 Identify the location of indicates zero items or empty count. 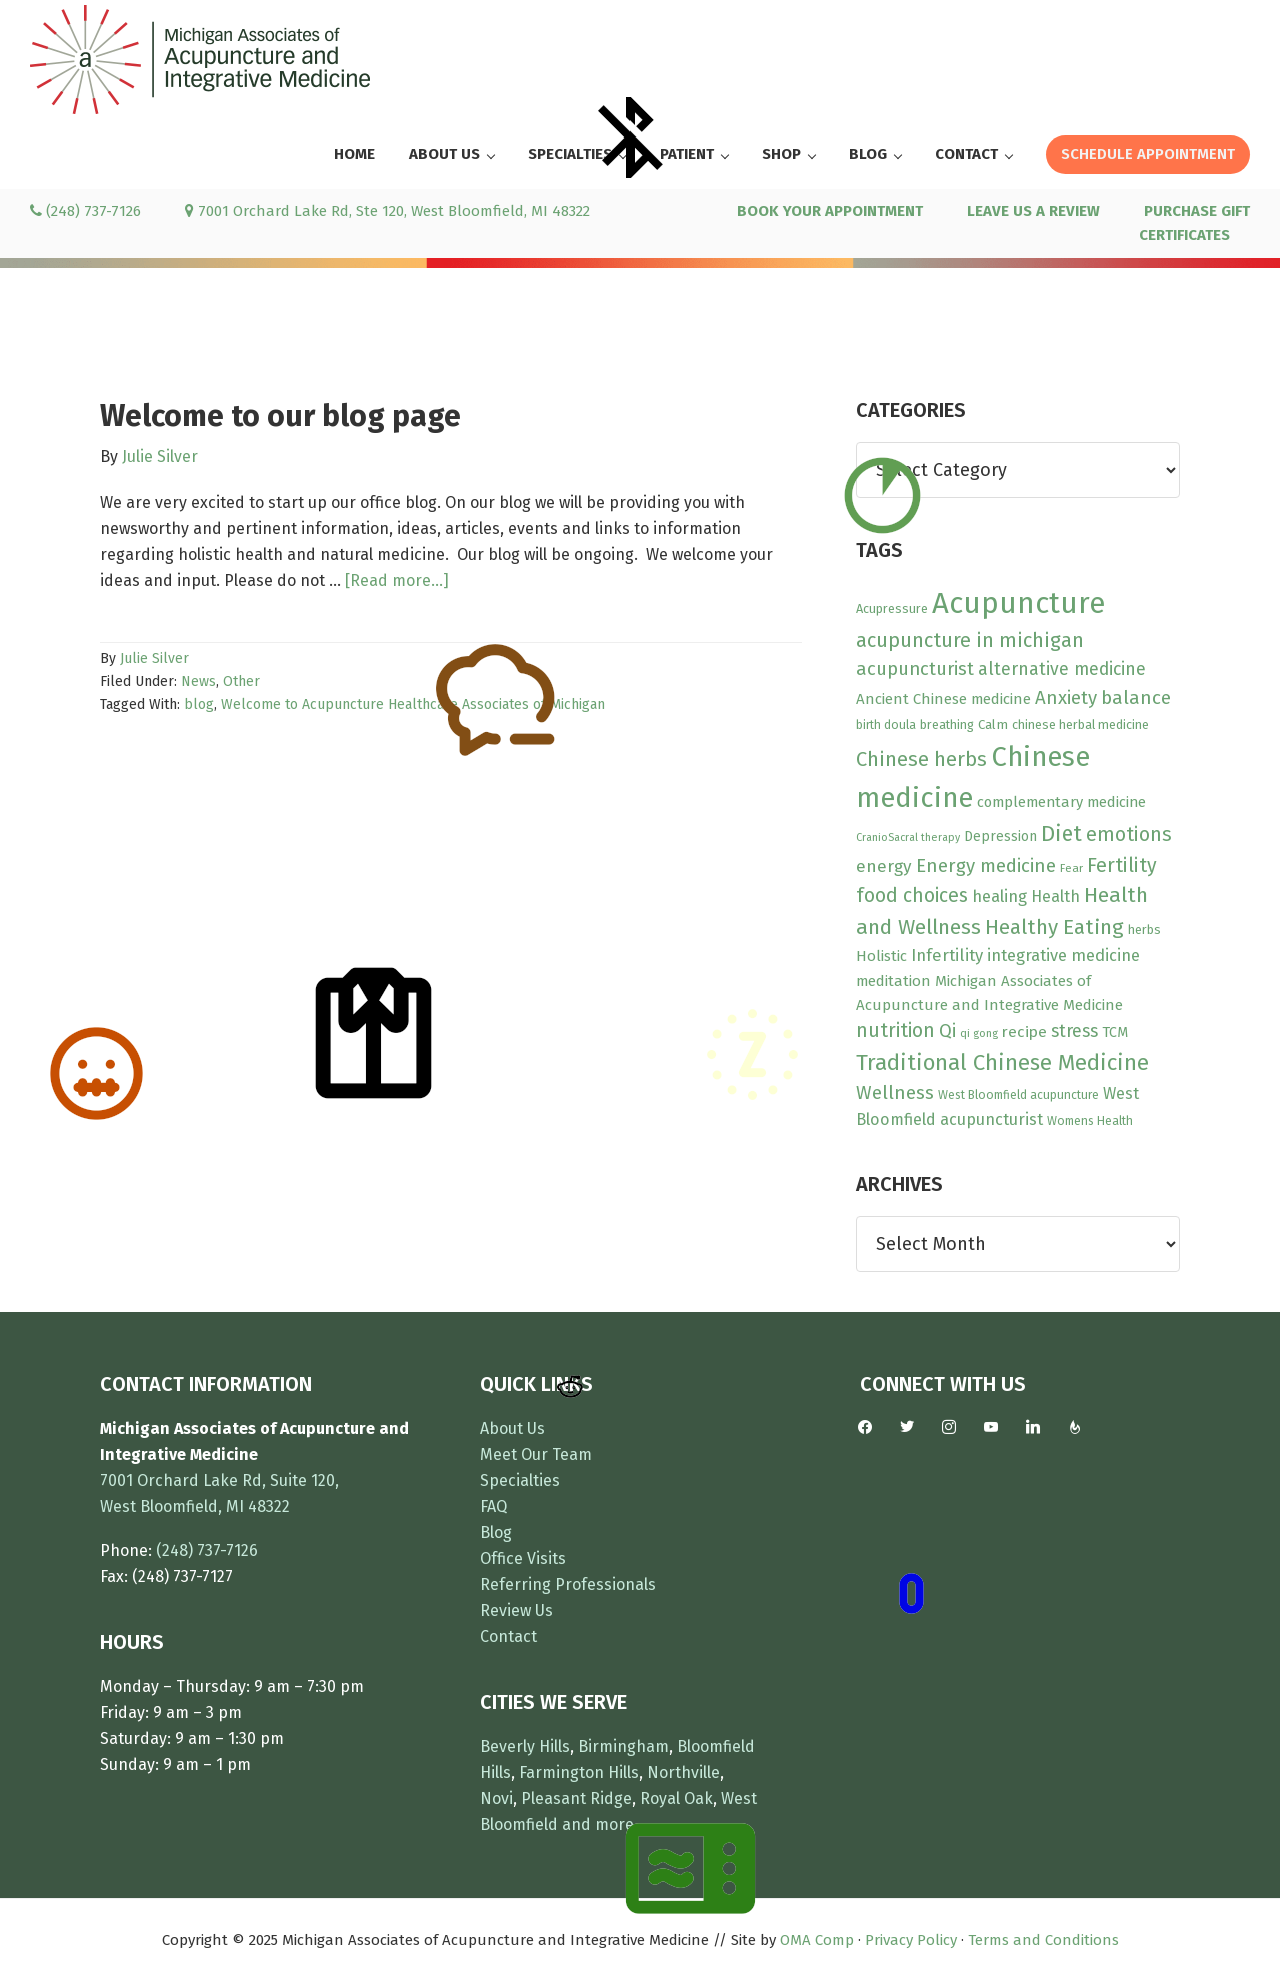
(911, 1593).